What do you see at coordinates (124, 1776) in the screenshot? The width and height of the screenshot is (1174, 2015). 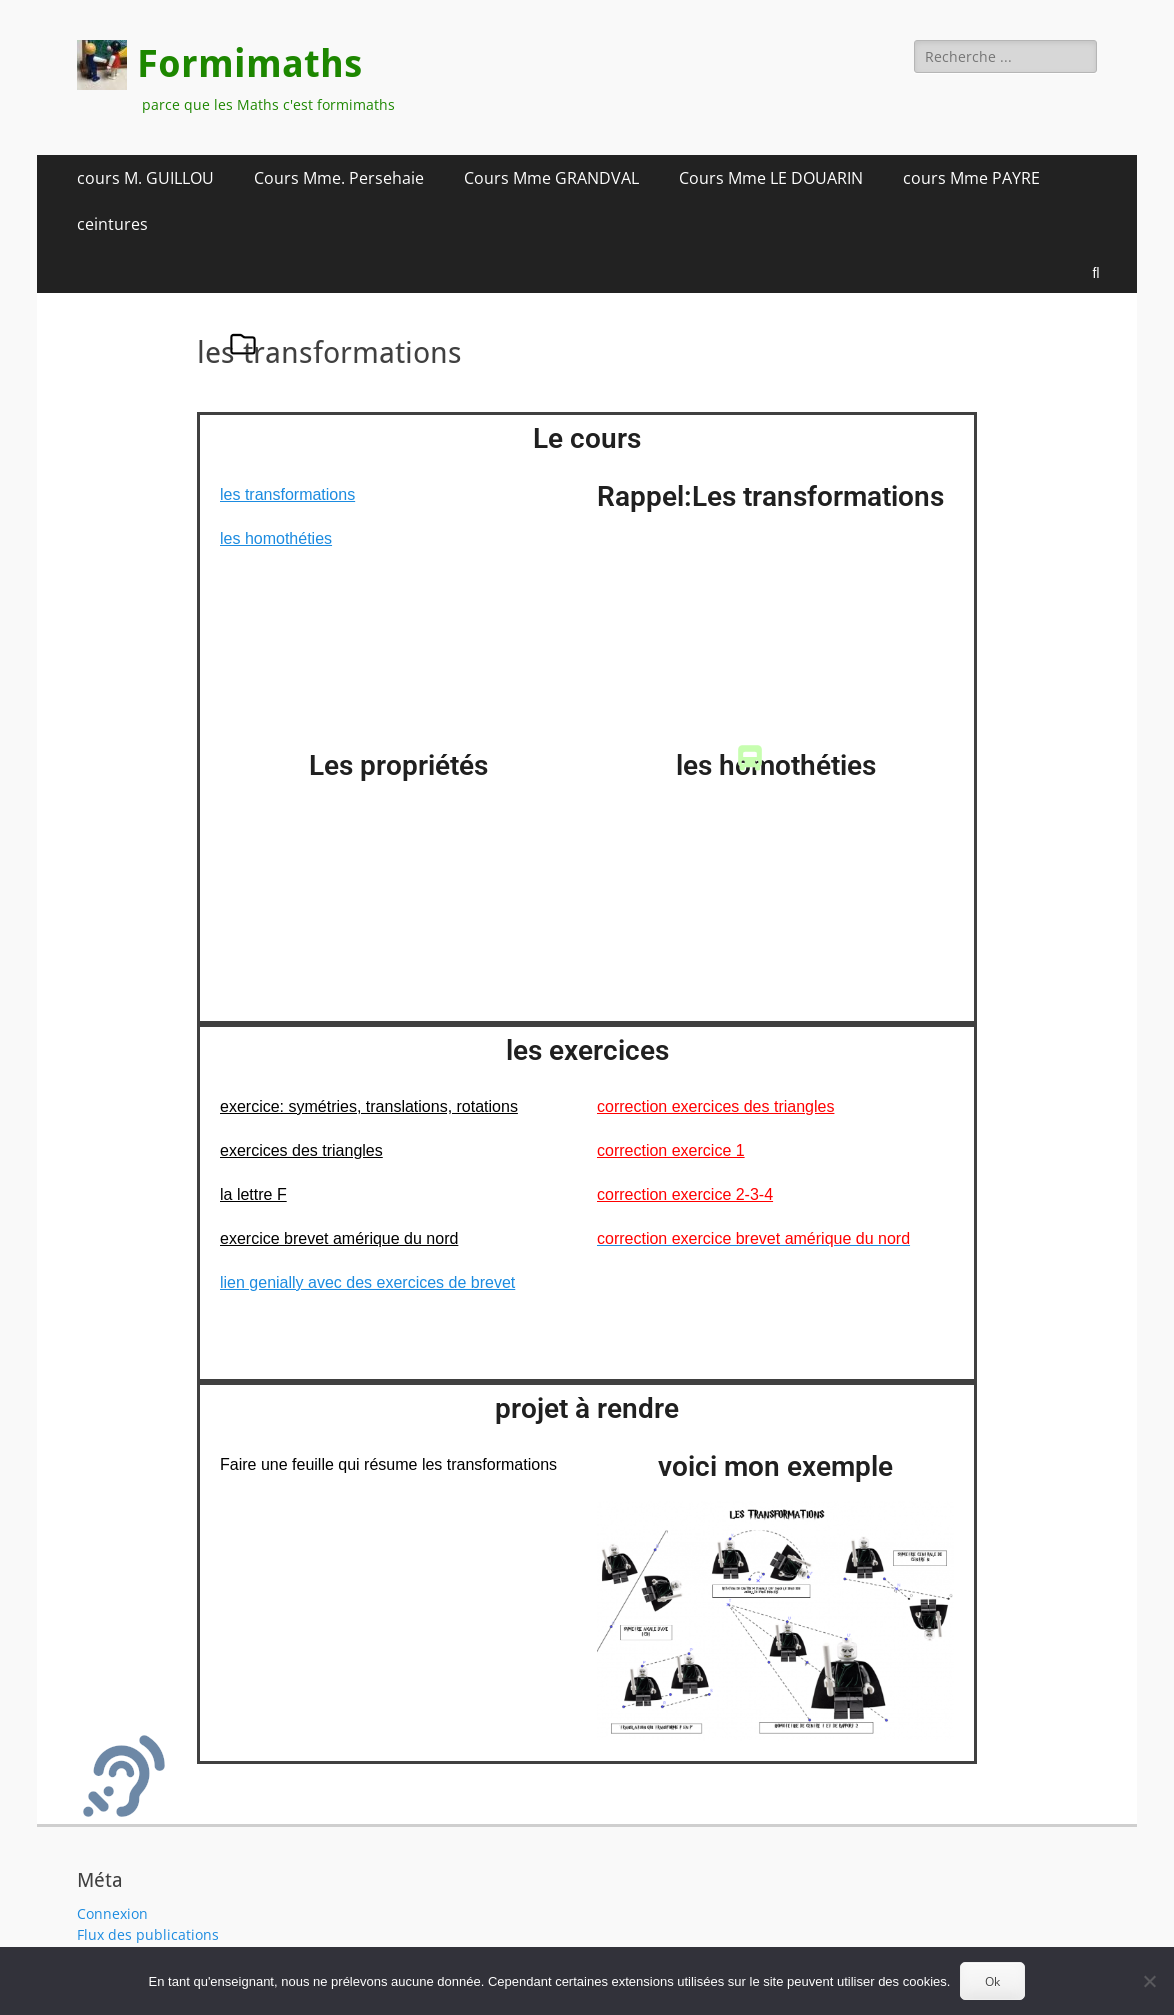 I see `indicates assistive listening systems available` at bounding box center [124, 1776].